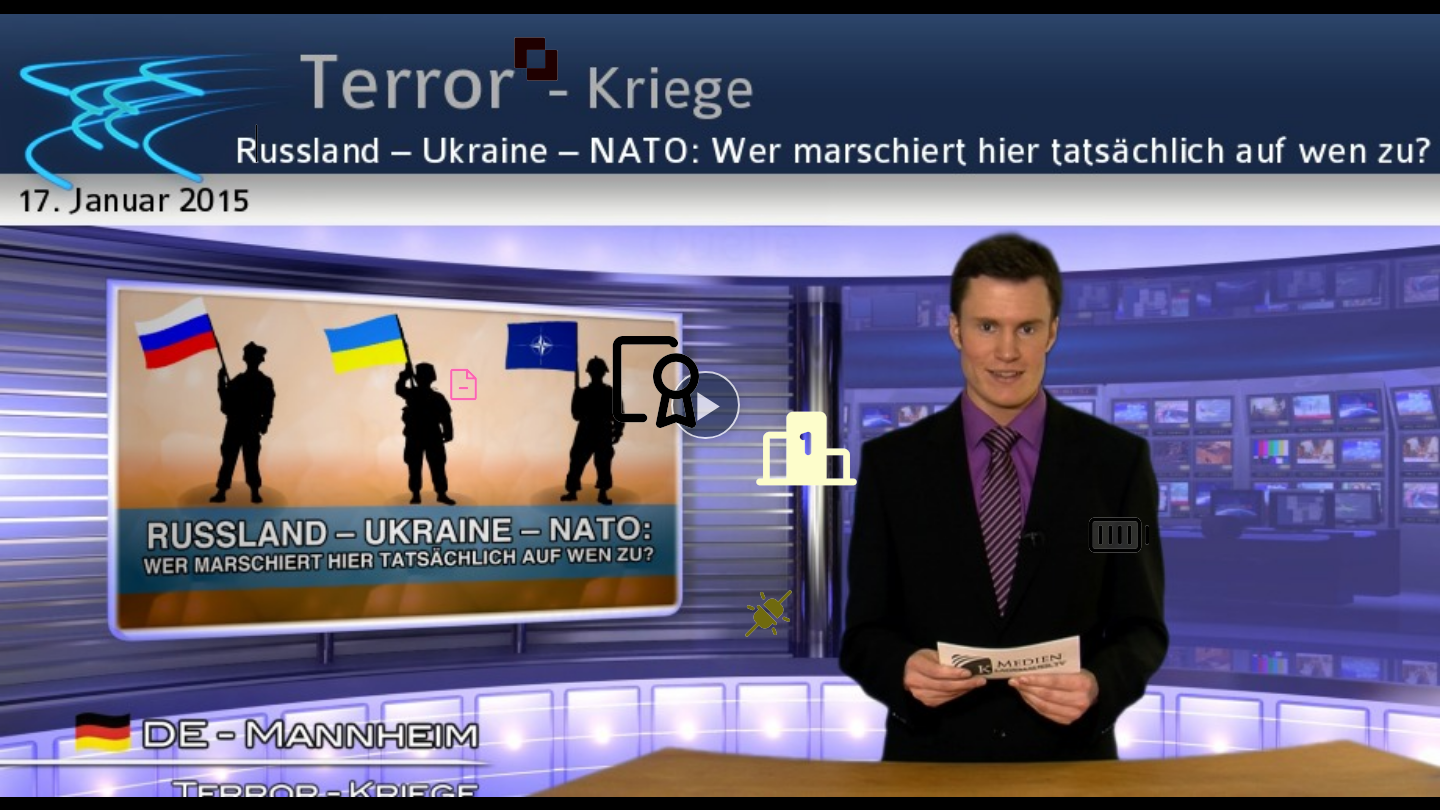 This screenshot has height=810, width=1440. I want to click on indicates full battery charge, so click(1118, 535).